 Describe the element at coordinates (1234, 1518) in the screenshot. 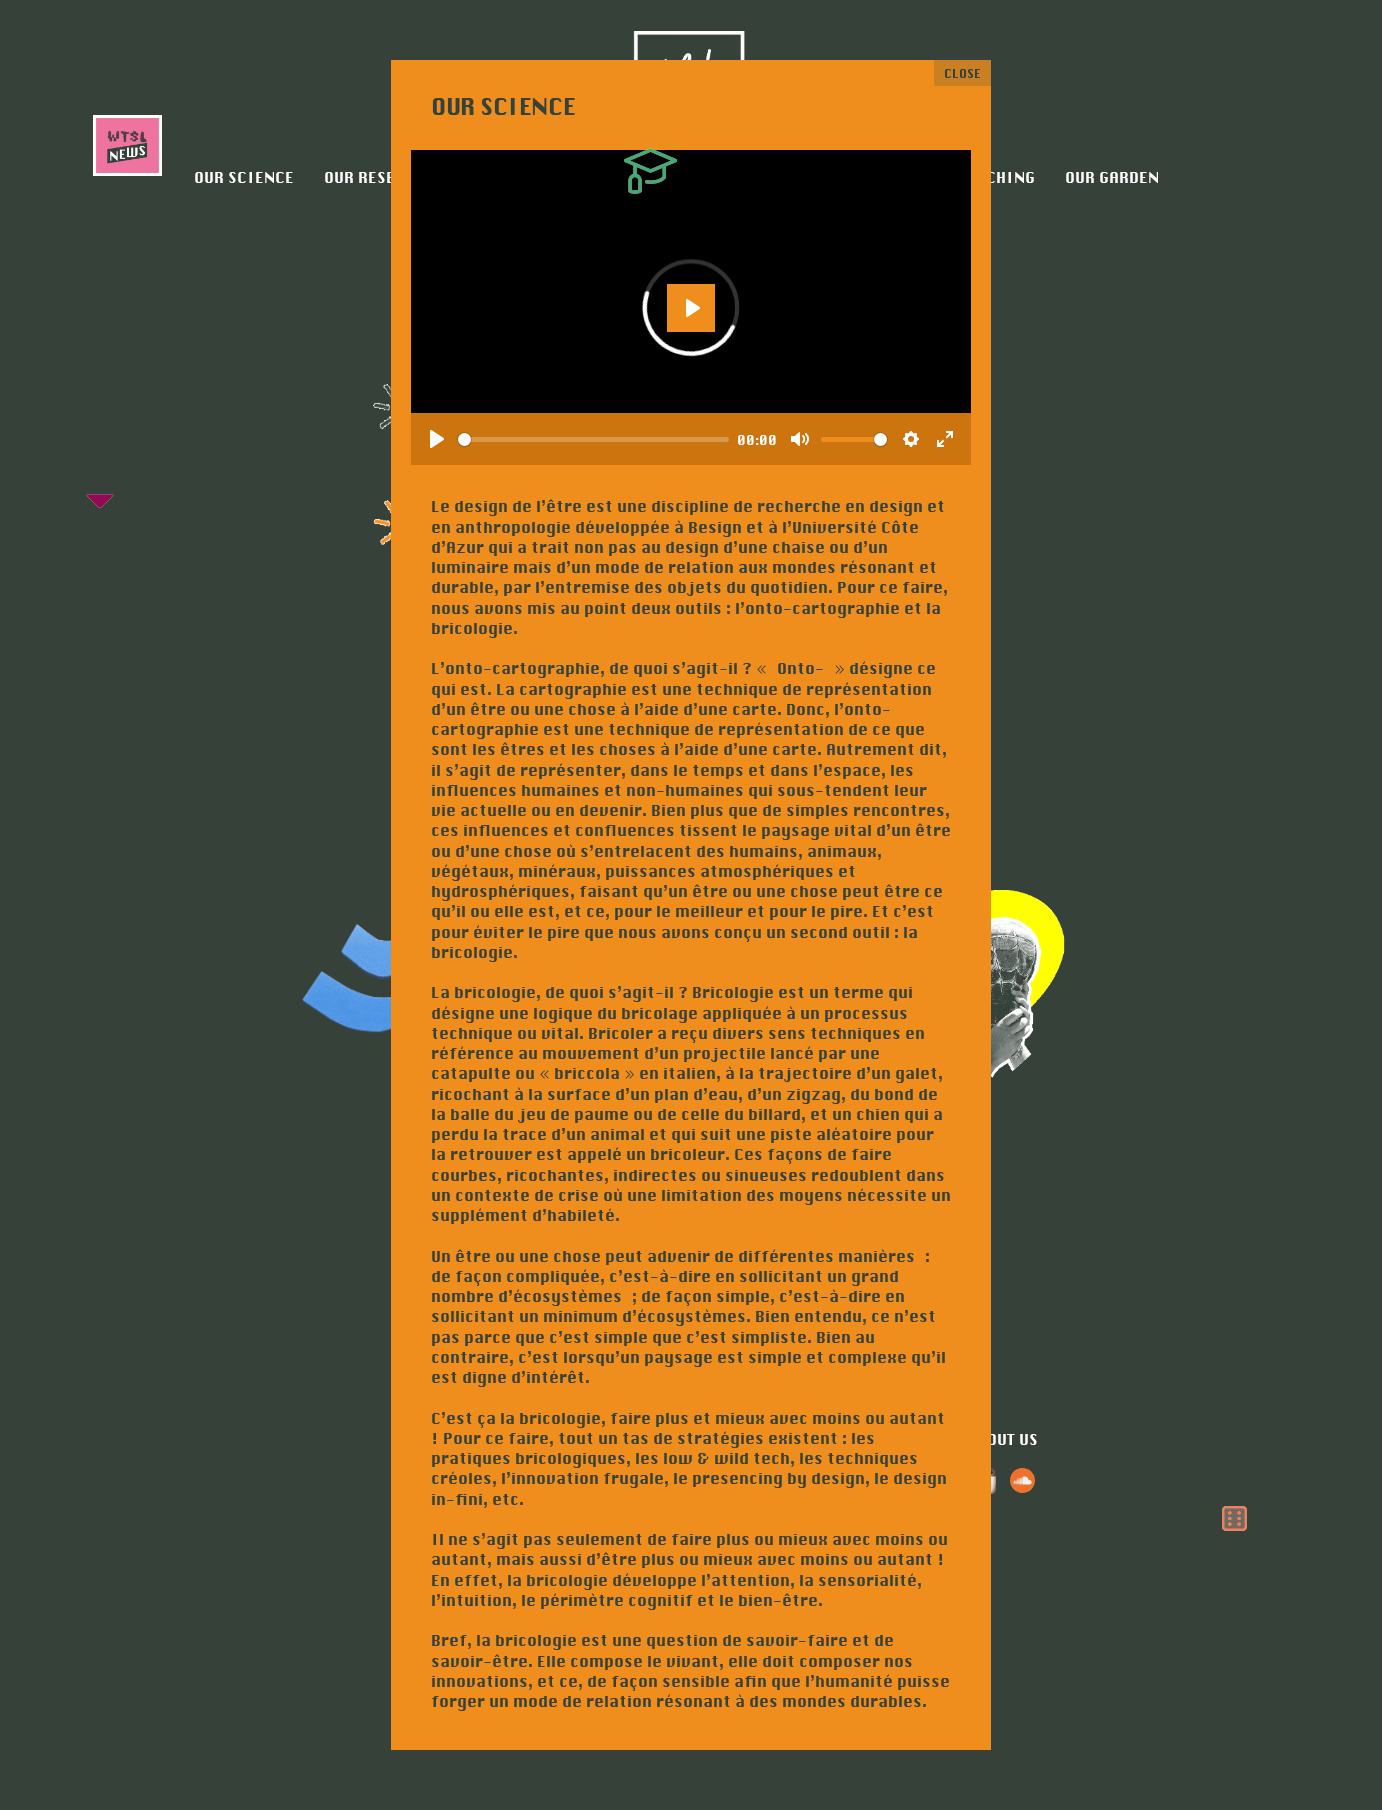

I see `randomize or shuffle content` at that location.